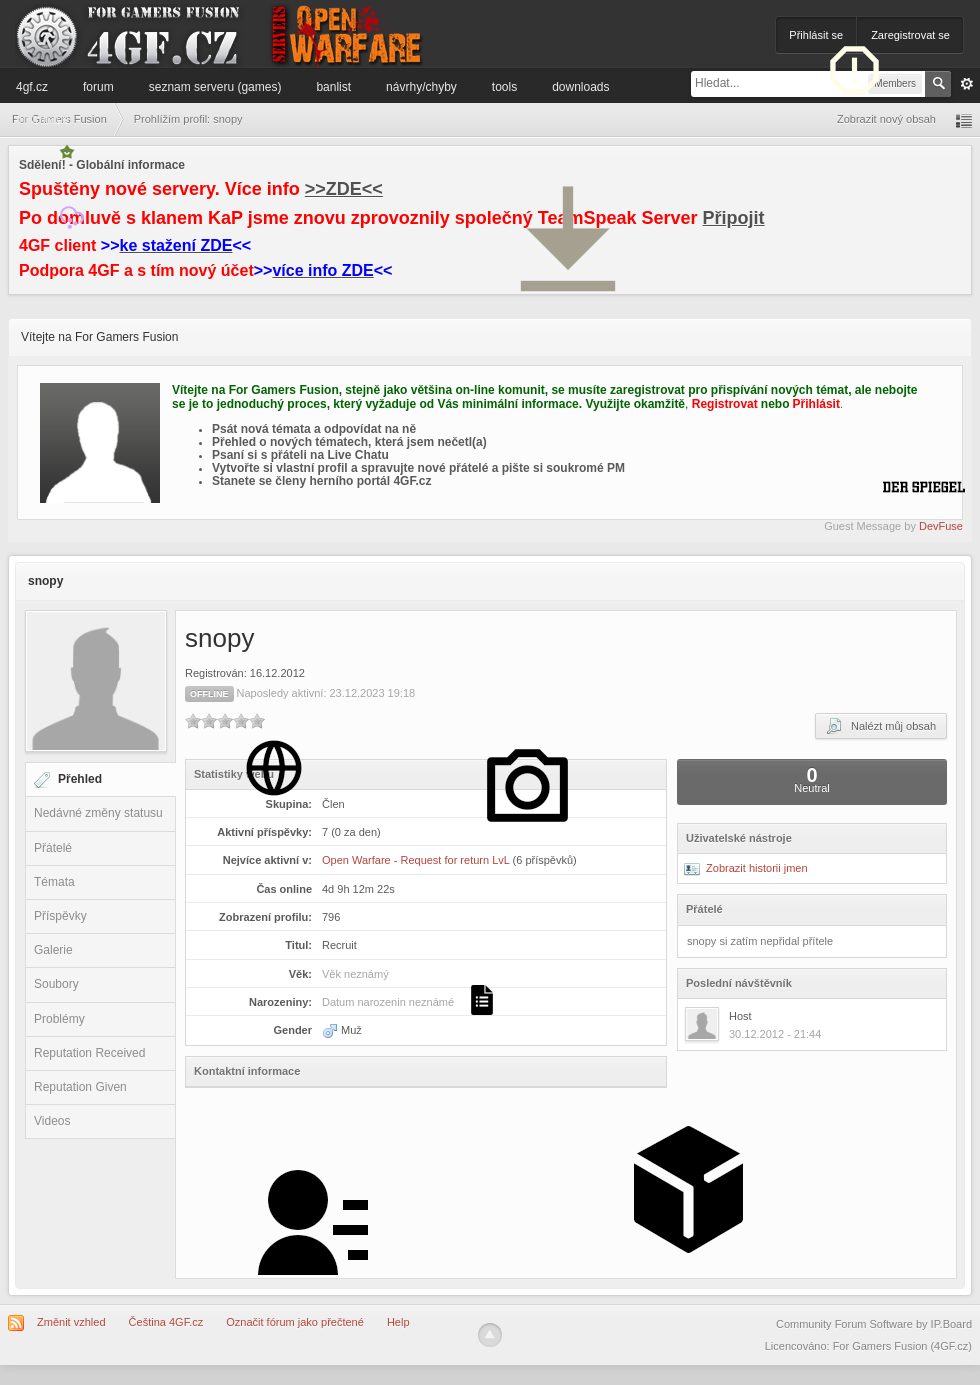 This screenshot has height=1385, width=980. I want to click on take a photo, so click(527, 785).